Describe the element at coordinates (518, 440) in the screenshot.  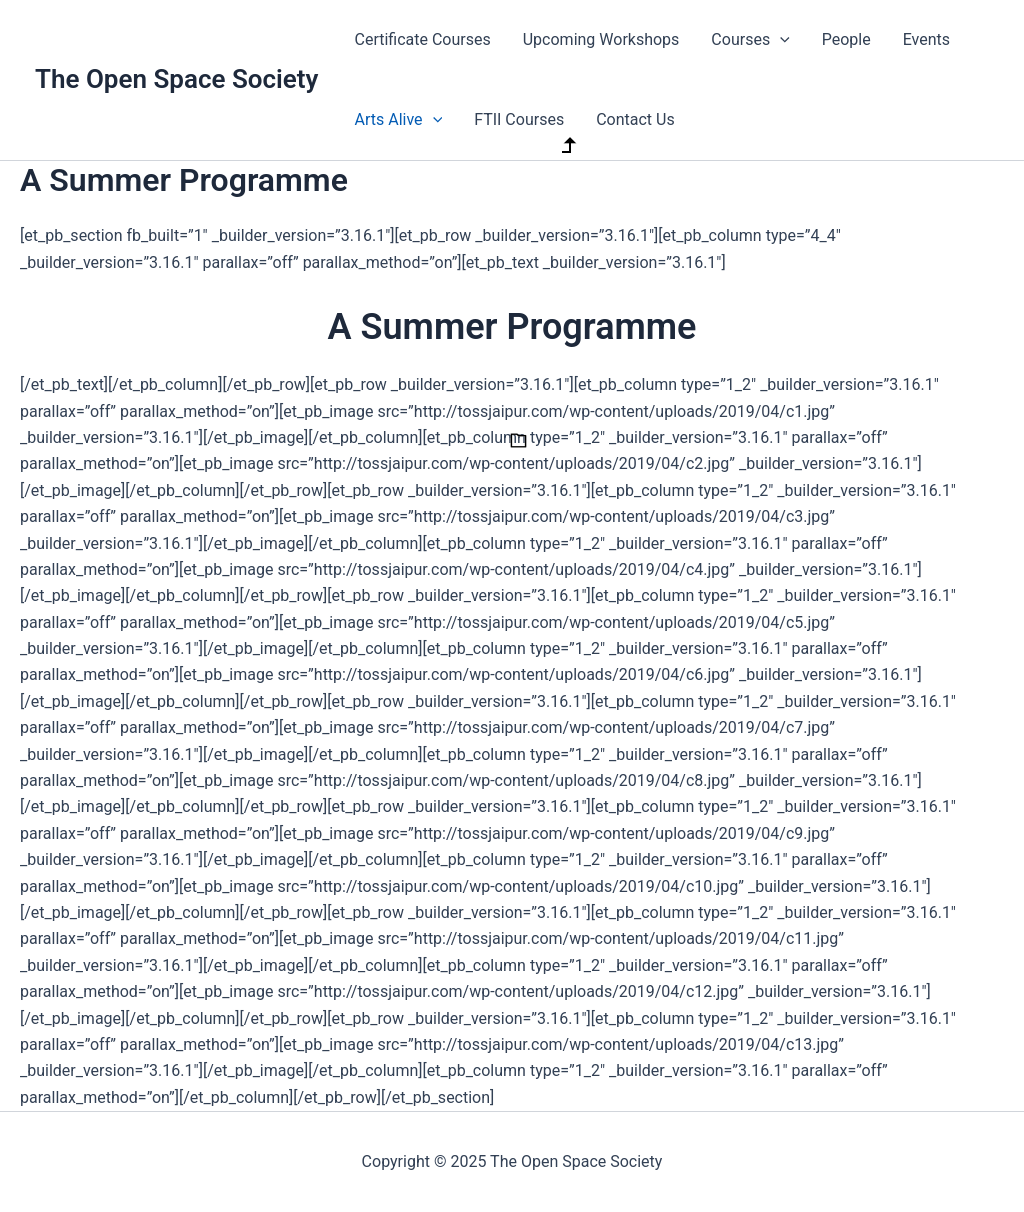
I see `open folder to view files` at that location.